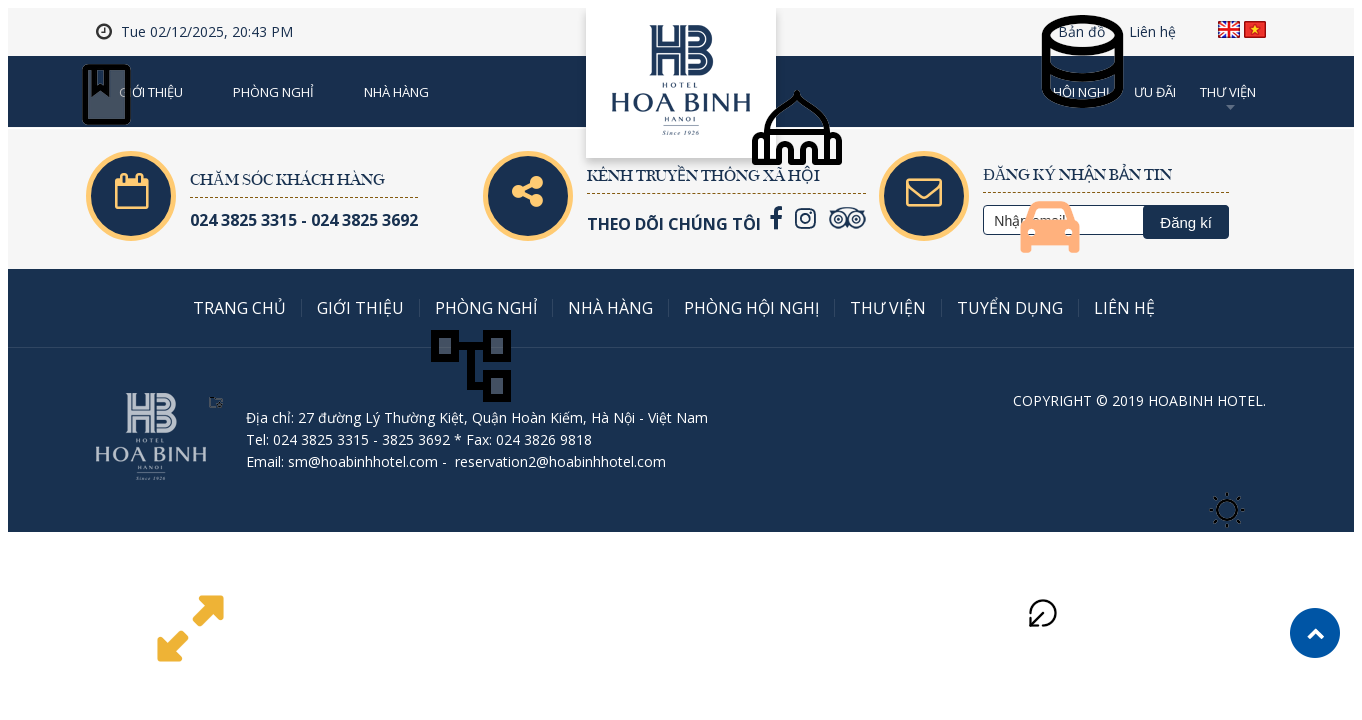 The image size is (1362, 720). I want to click on expand to fullscreen mode, so click(190, 628).